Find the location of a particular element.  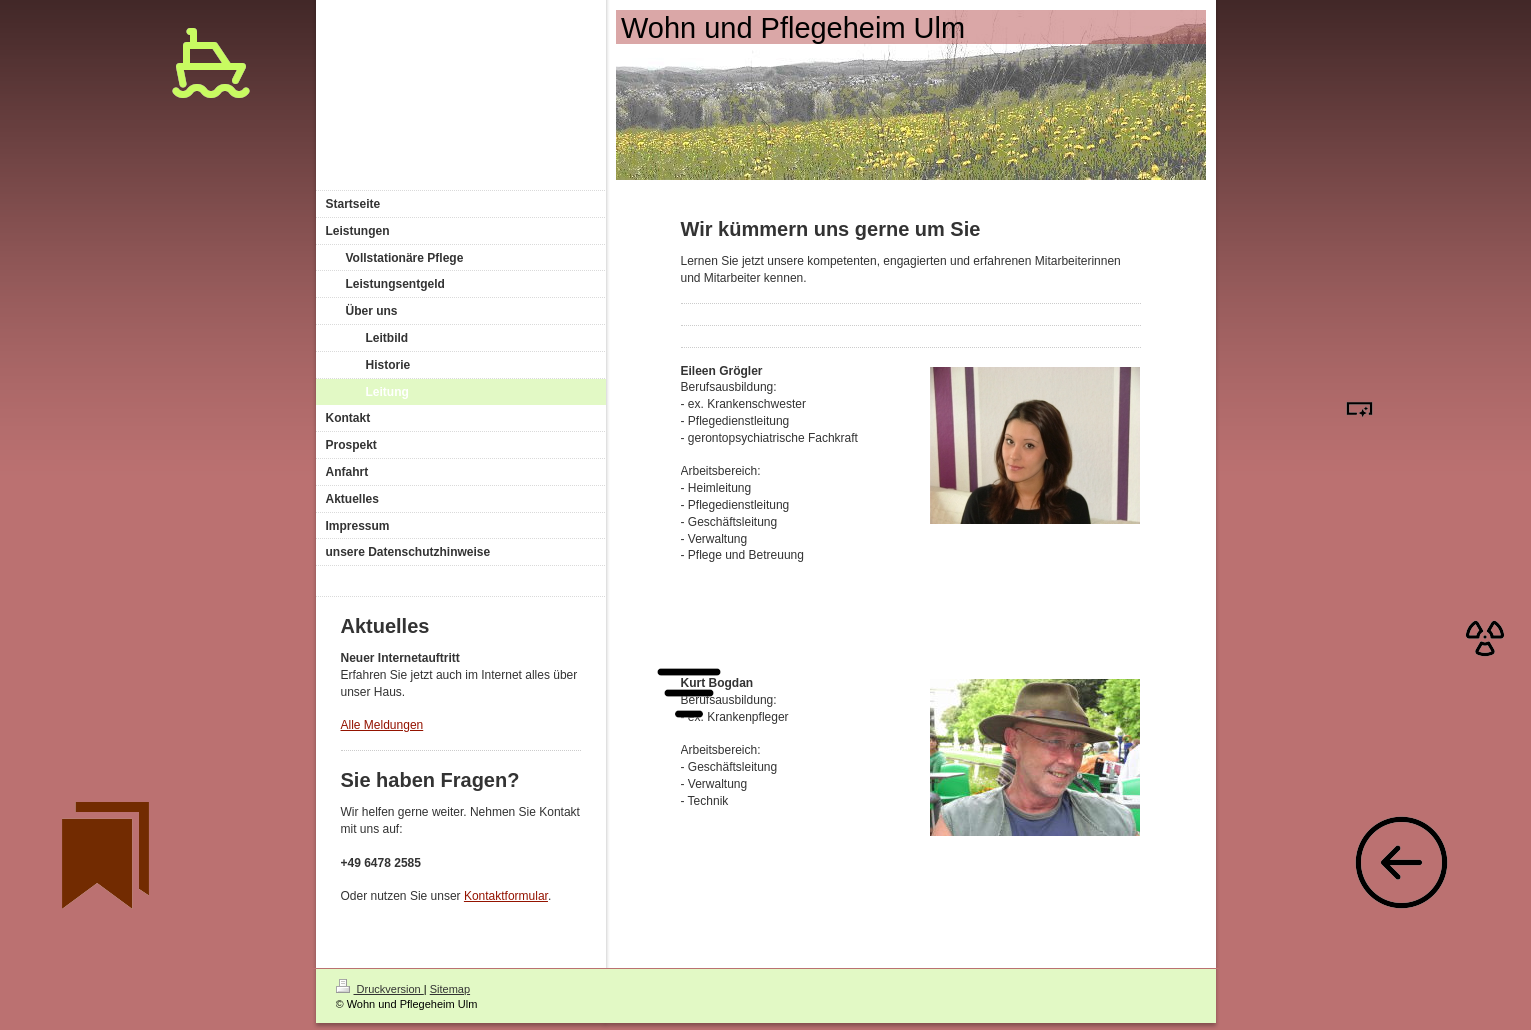

access shipping or delivery options is located at coordinates (211, 63).